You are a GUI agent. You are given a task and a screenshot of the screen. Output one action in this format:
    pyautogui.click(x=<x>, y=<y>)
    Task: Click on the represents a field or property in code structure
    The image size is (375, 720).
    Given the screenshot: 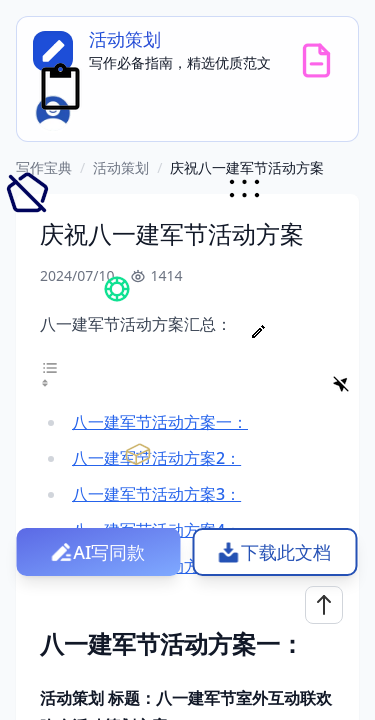 What is the action you would take?
    pyautogui.click(x=138, y=454)
    